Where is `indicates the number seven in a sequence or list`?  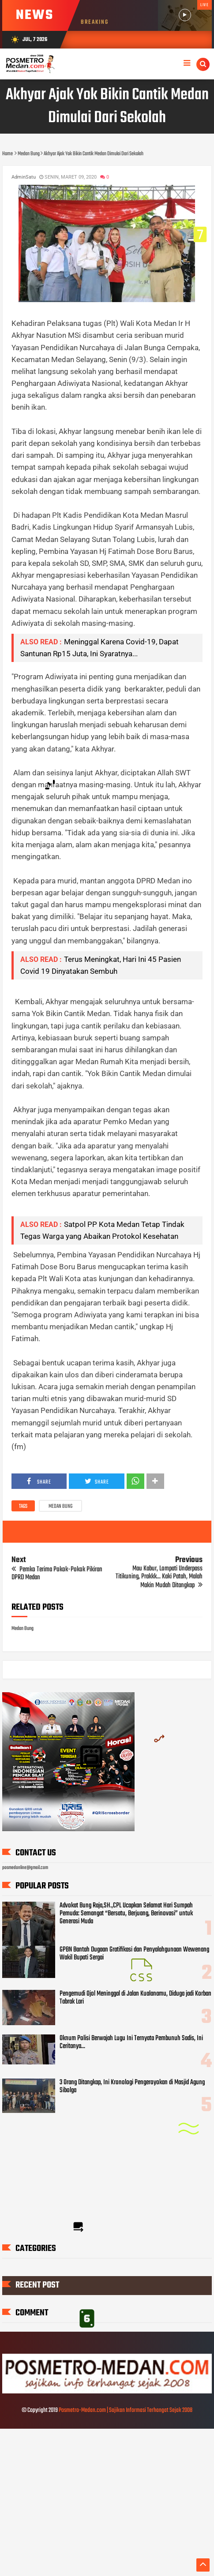 indicates the number seven in a sequence or list is located at coordinates (200, 234).